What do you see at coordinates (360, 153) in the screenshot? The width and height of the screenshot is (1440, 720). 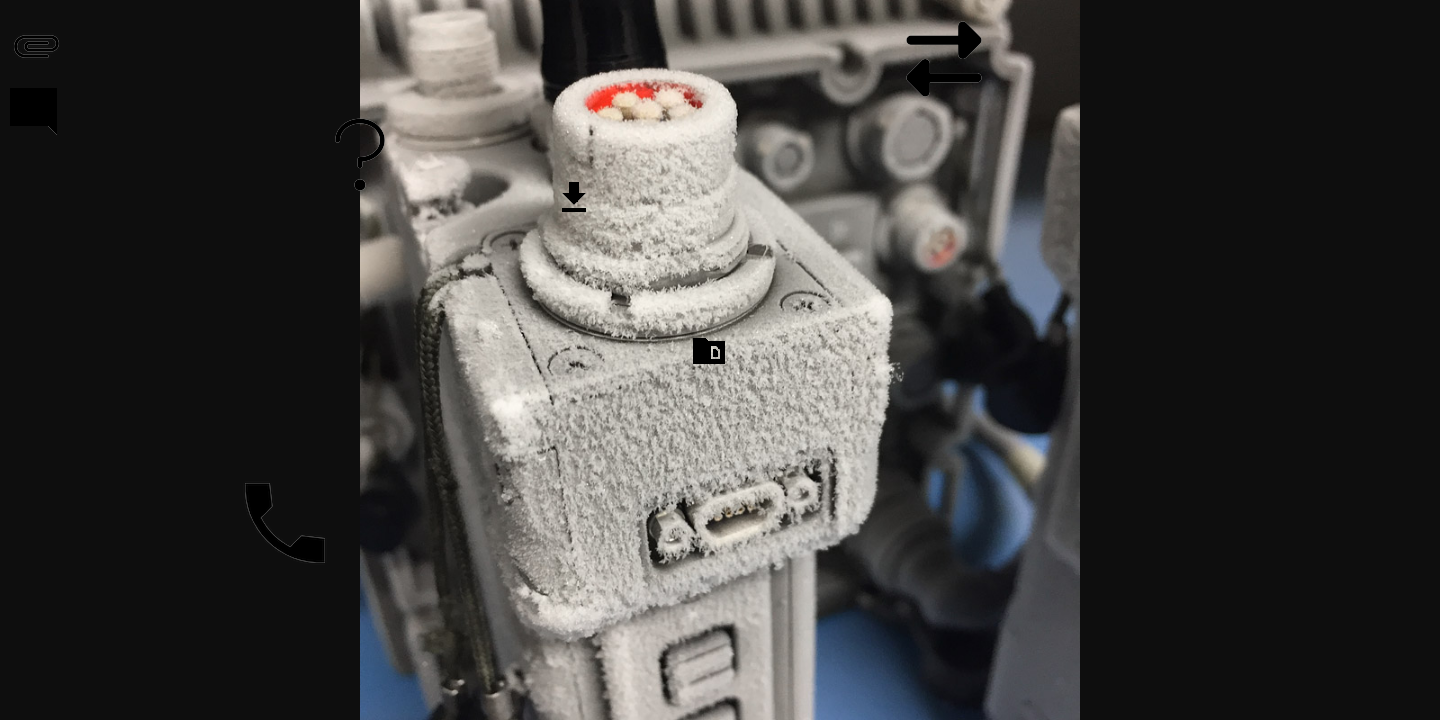 I see `access help or support` at bounding box center [360, 153].